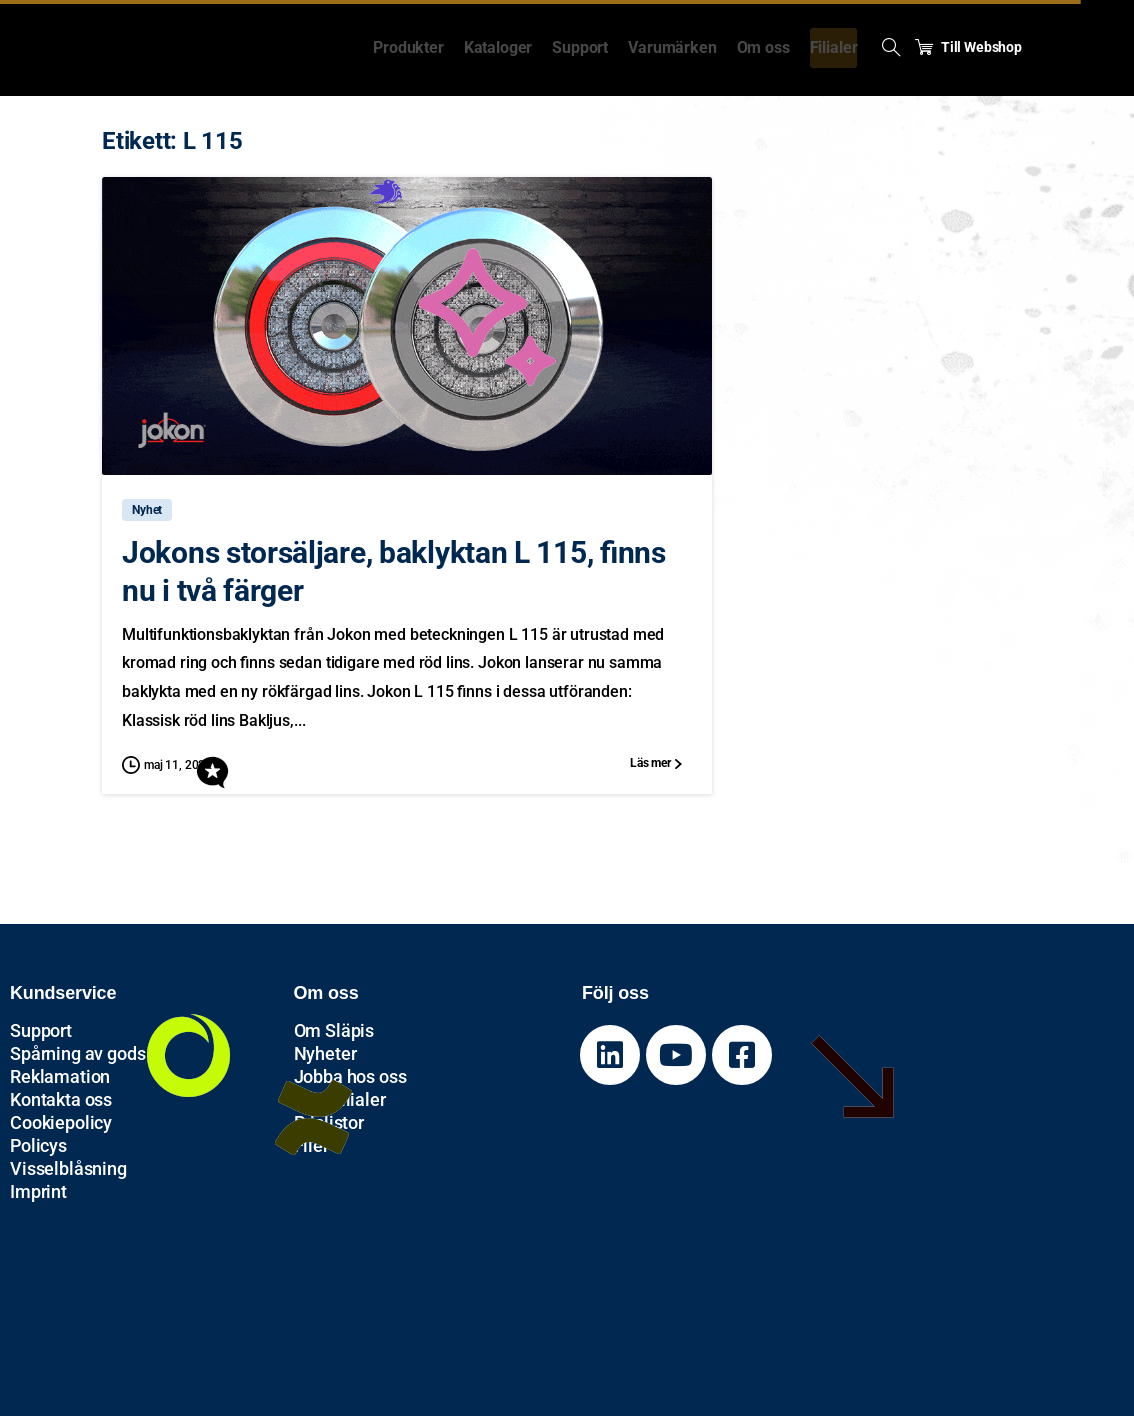 This screenshot has height=1416, width=1134. Describe the element at coordinates (854, 1078) in the screenshot. I see `navigate to next section below` at that location.